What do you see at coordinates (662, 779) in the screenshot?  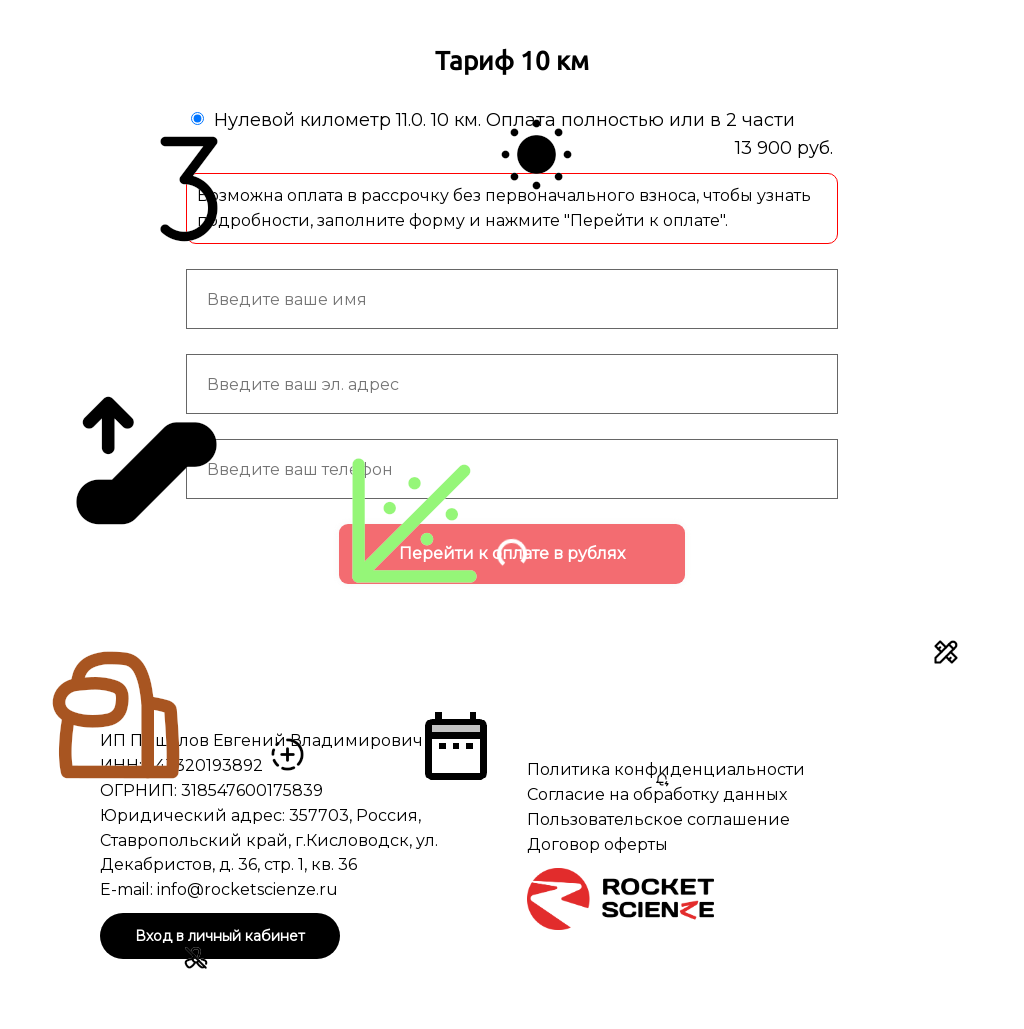 I see `notification triggered by an automated action or event` at bounding box center [662, 779].